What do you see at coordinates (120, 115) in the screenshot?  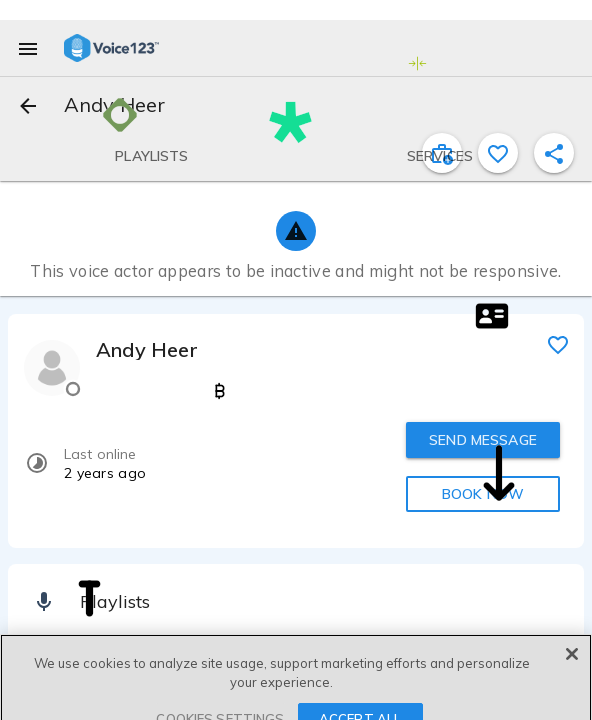 I see `cloudsmith logo` at bounding box center [120, 115].